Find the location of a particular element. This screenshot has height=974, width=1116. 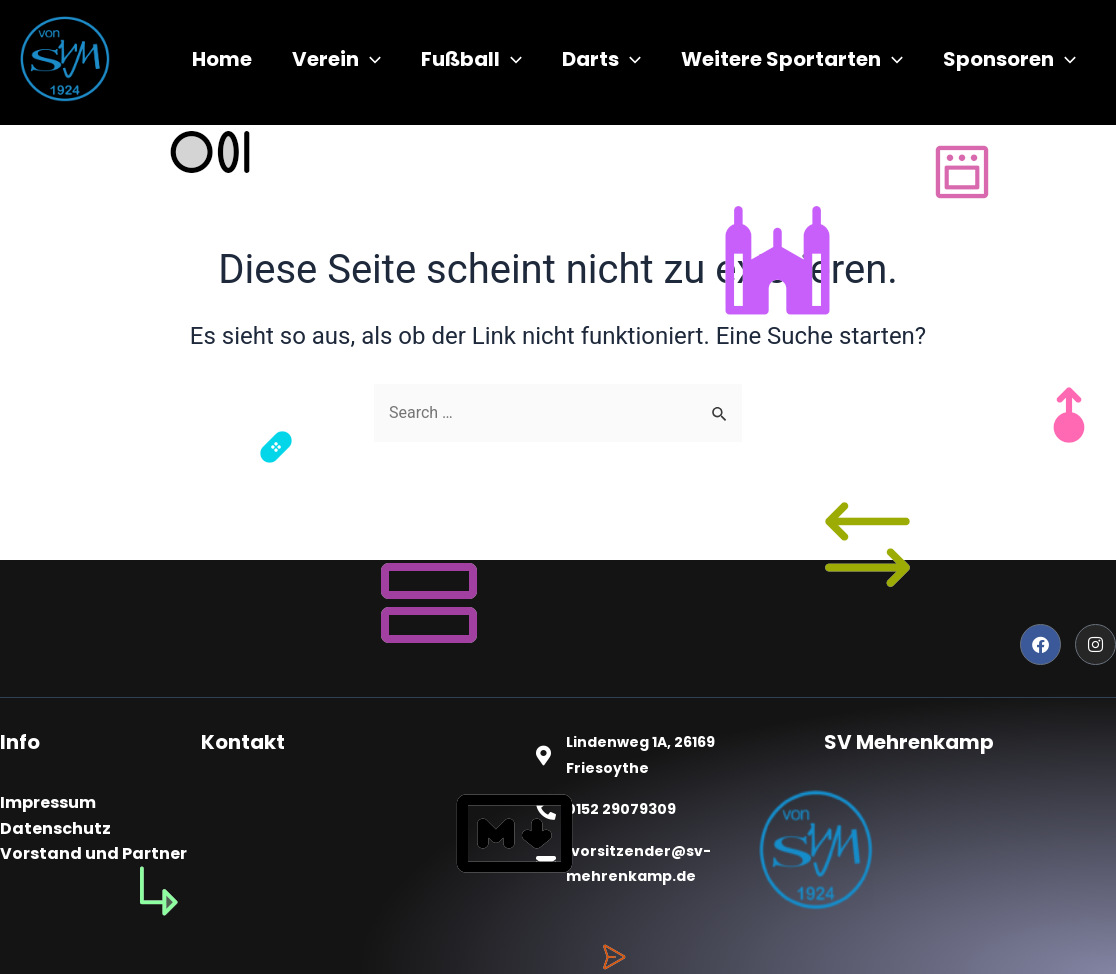

access first aid or medical resources is located at coordinates (276, 447).